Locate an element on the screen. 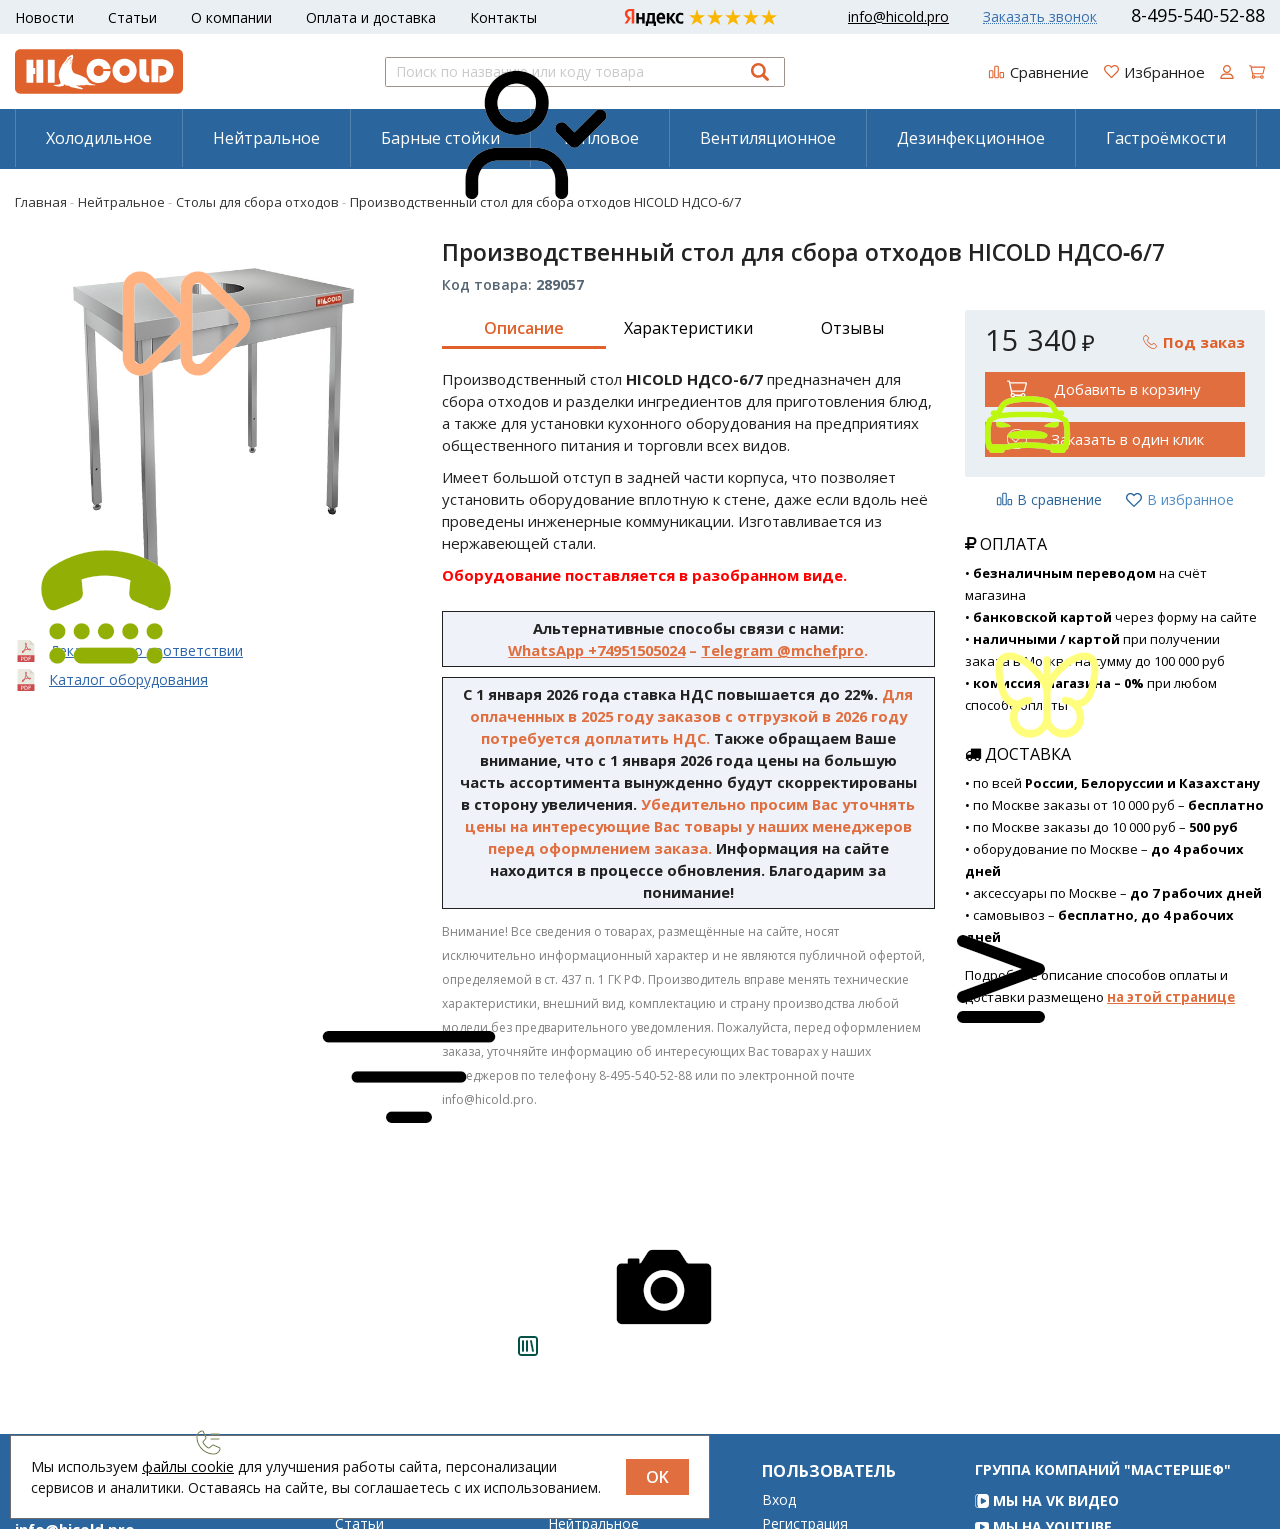 This screenshot has width=1280, height=1529. verify or approve a user account is located at coordinates (536, 135).